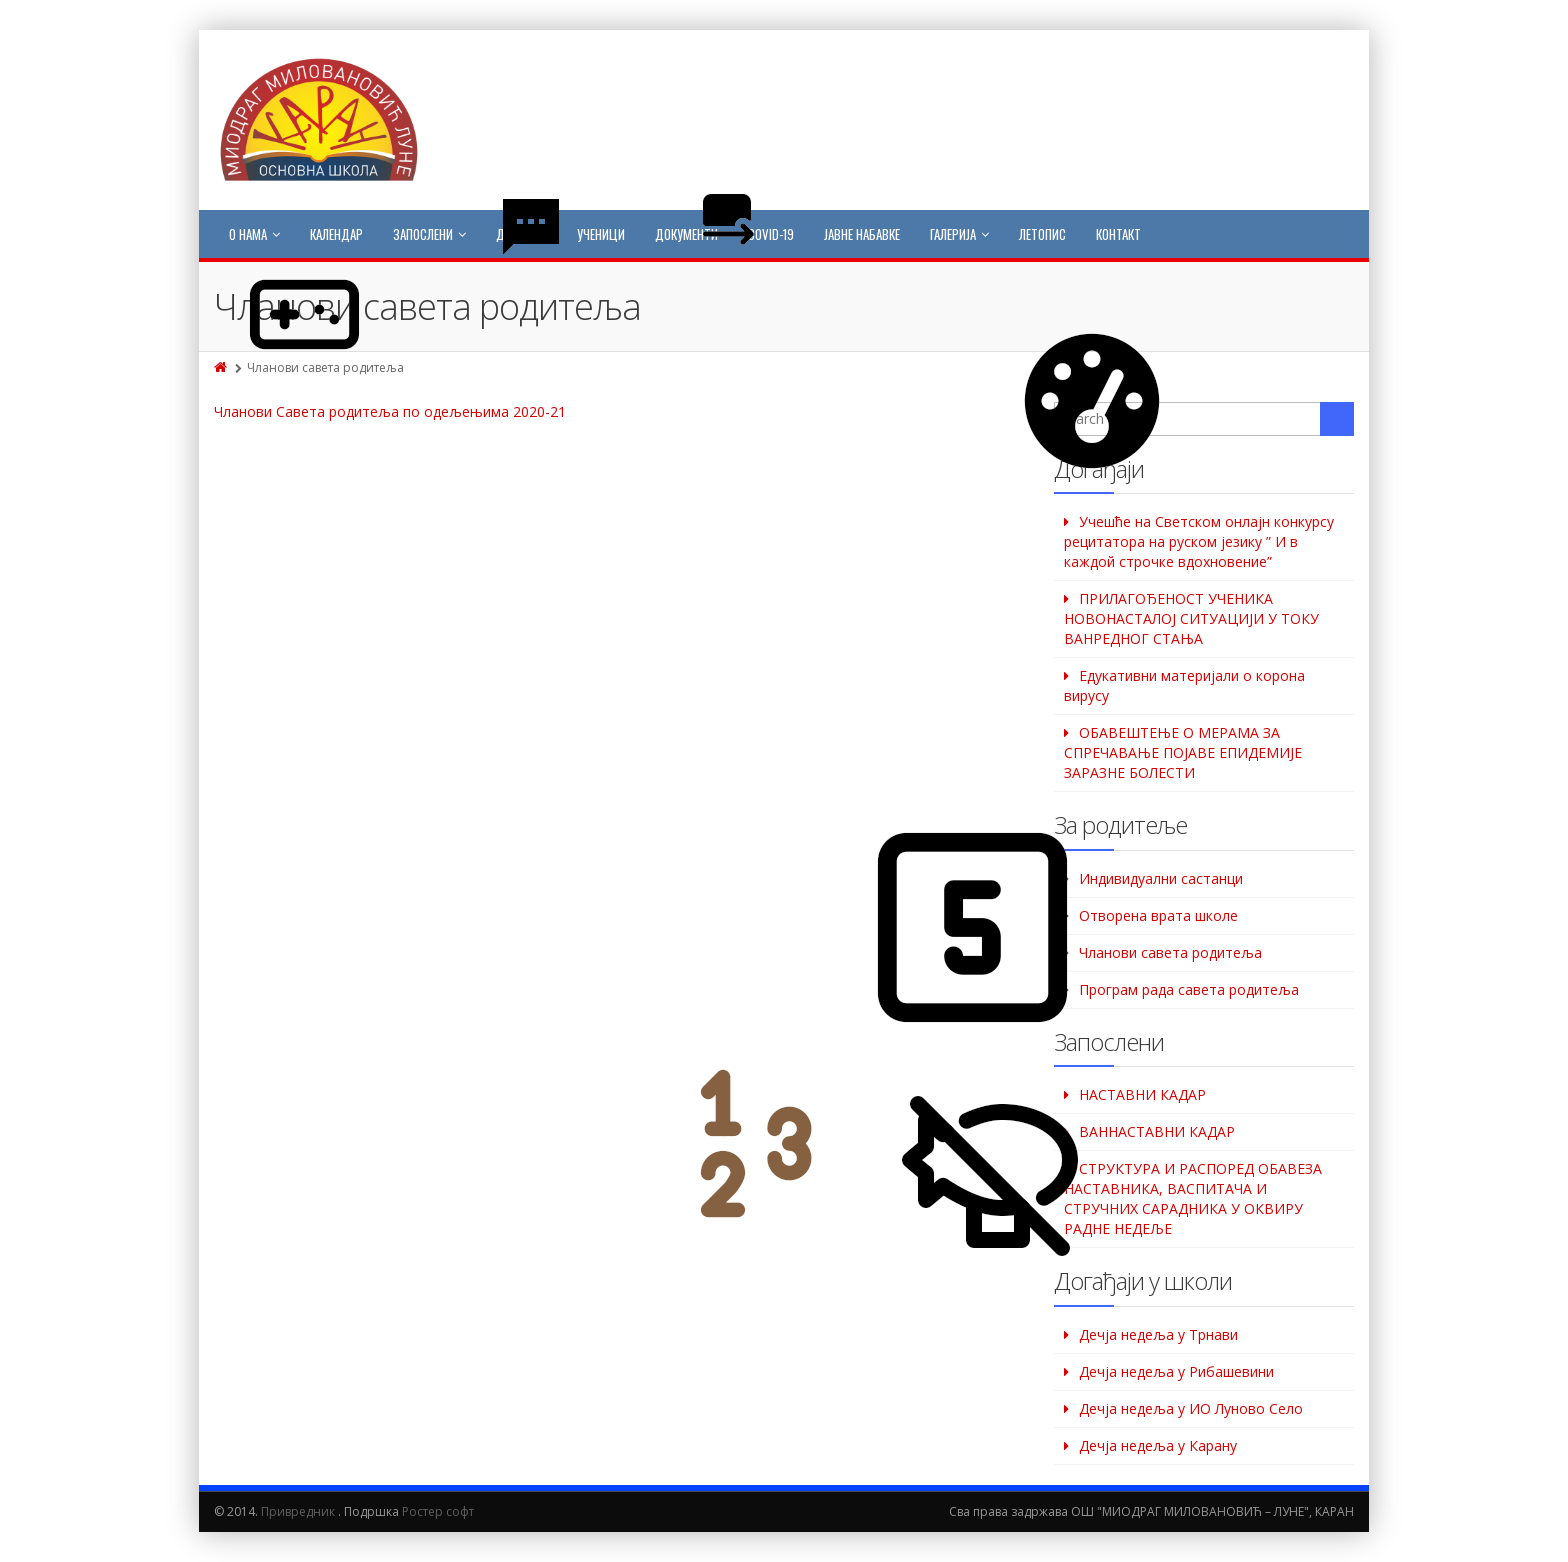 The width and height of the screenshot is (1568, 1562). I want to click on view performance or speed metrics, so click(1092, 401).